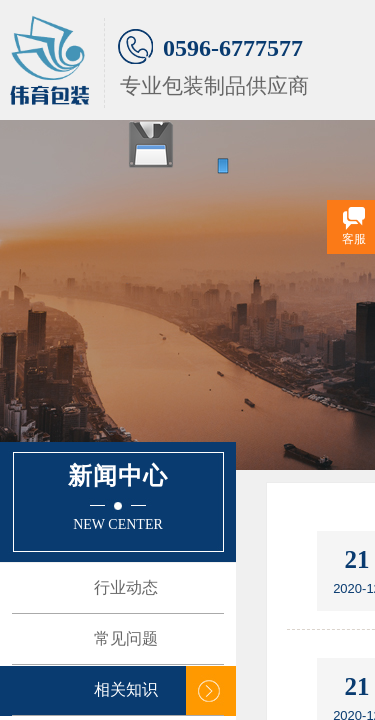 This screenshot has width=375, height=720. What do you see at coordinates (151, 145) in the screenshot?
I see `access superdisk or floppy drive storage` at bounding box center [151, 145].